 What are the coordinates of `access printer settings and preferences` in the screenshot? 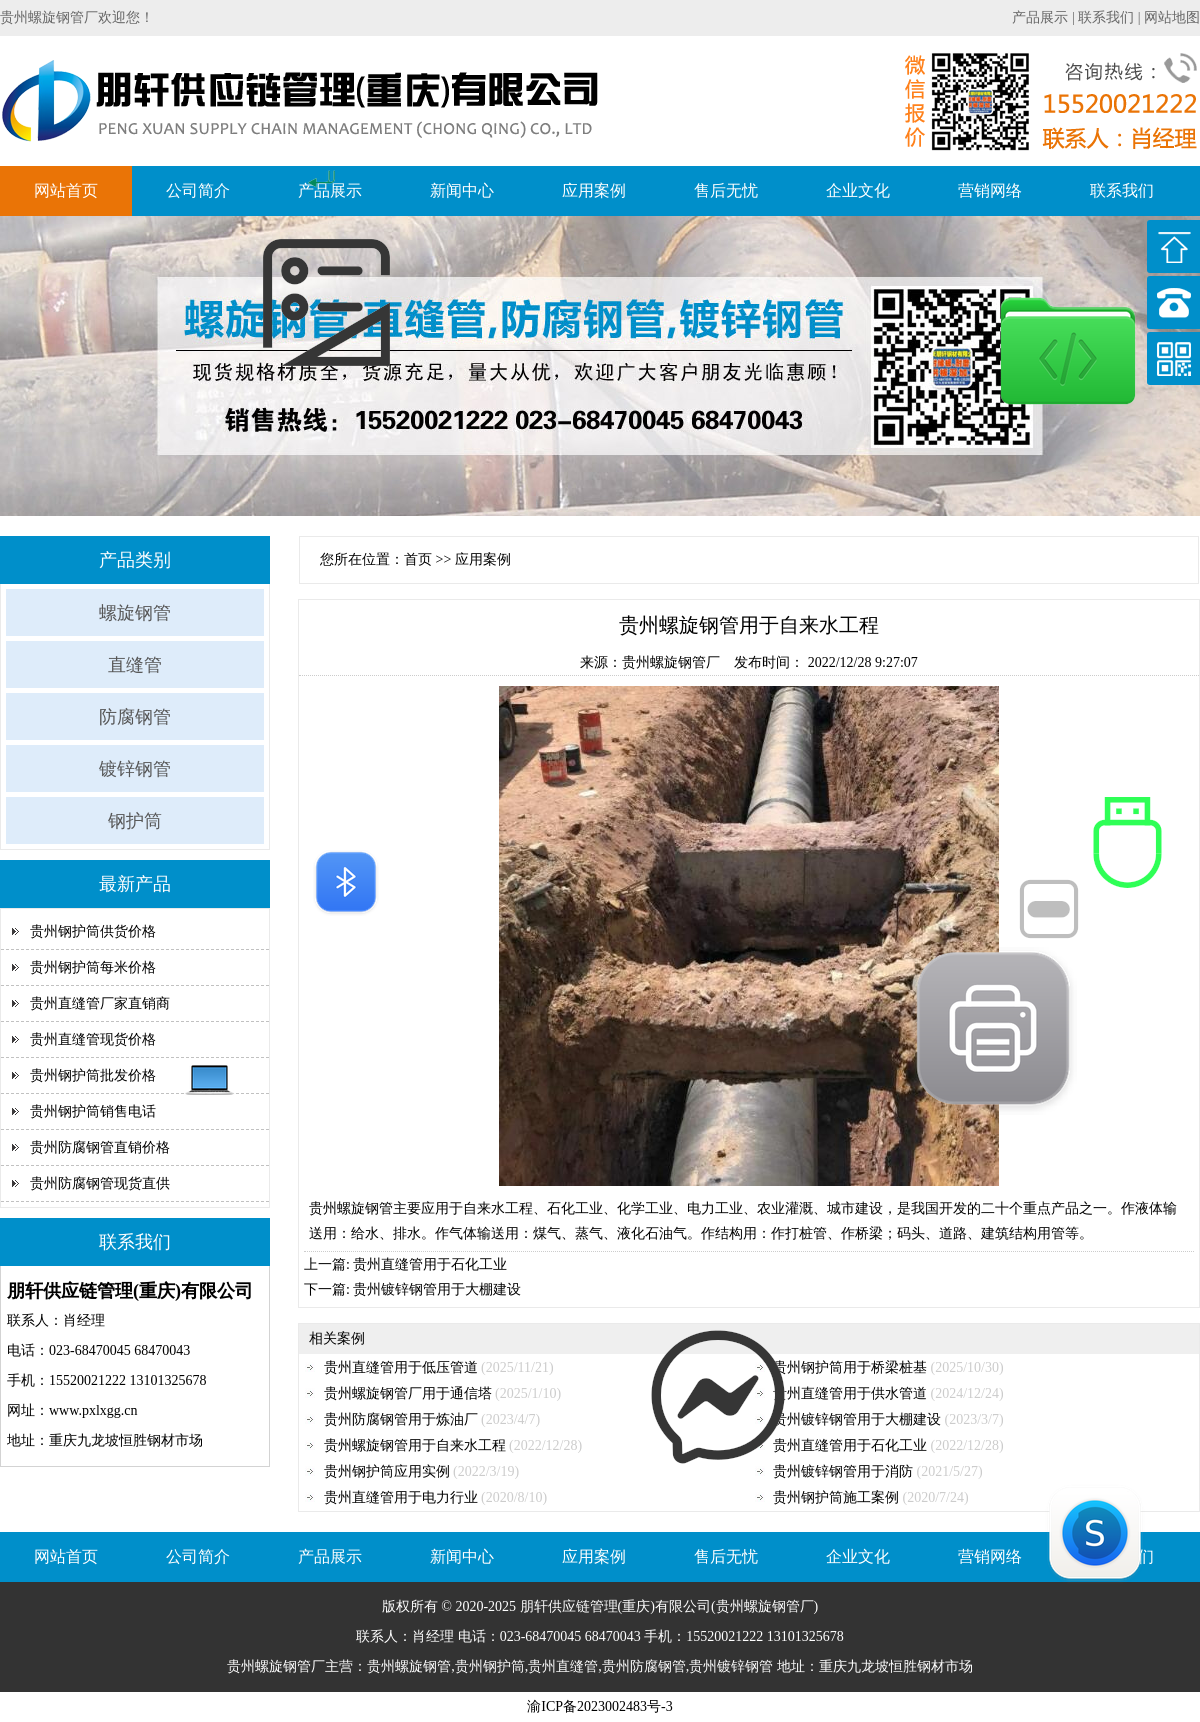 It's located at (993, 1031).